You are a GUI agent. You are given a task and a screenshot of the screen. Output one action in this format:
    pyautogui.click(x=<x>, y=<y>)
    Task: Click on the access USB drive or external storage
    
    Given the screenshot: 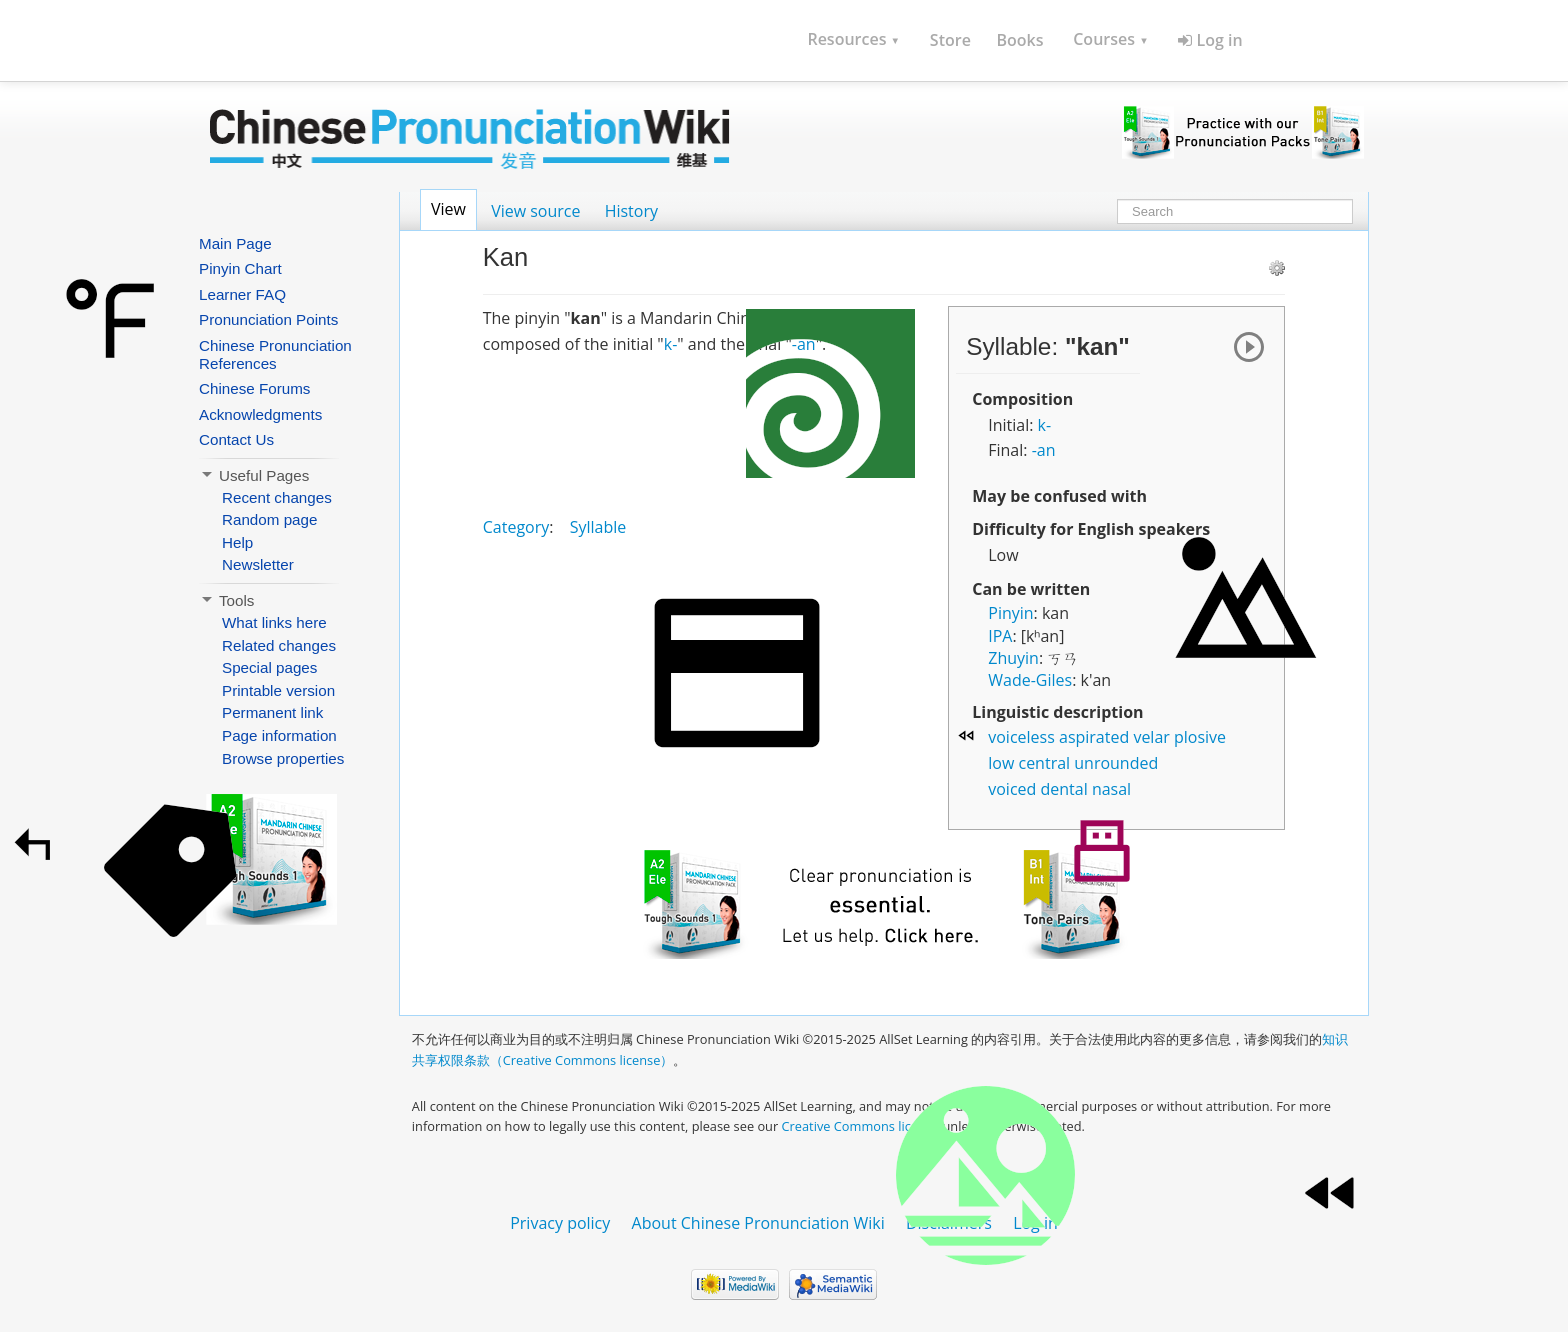 What is the action you would take?
    pyautogui.click(x=1102, y=851)
    